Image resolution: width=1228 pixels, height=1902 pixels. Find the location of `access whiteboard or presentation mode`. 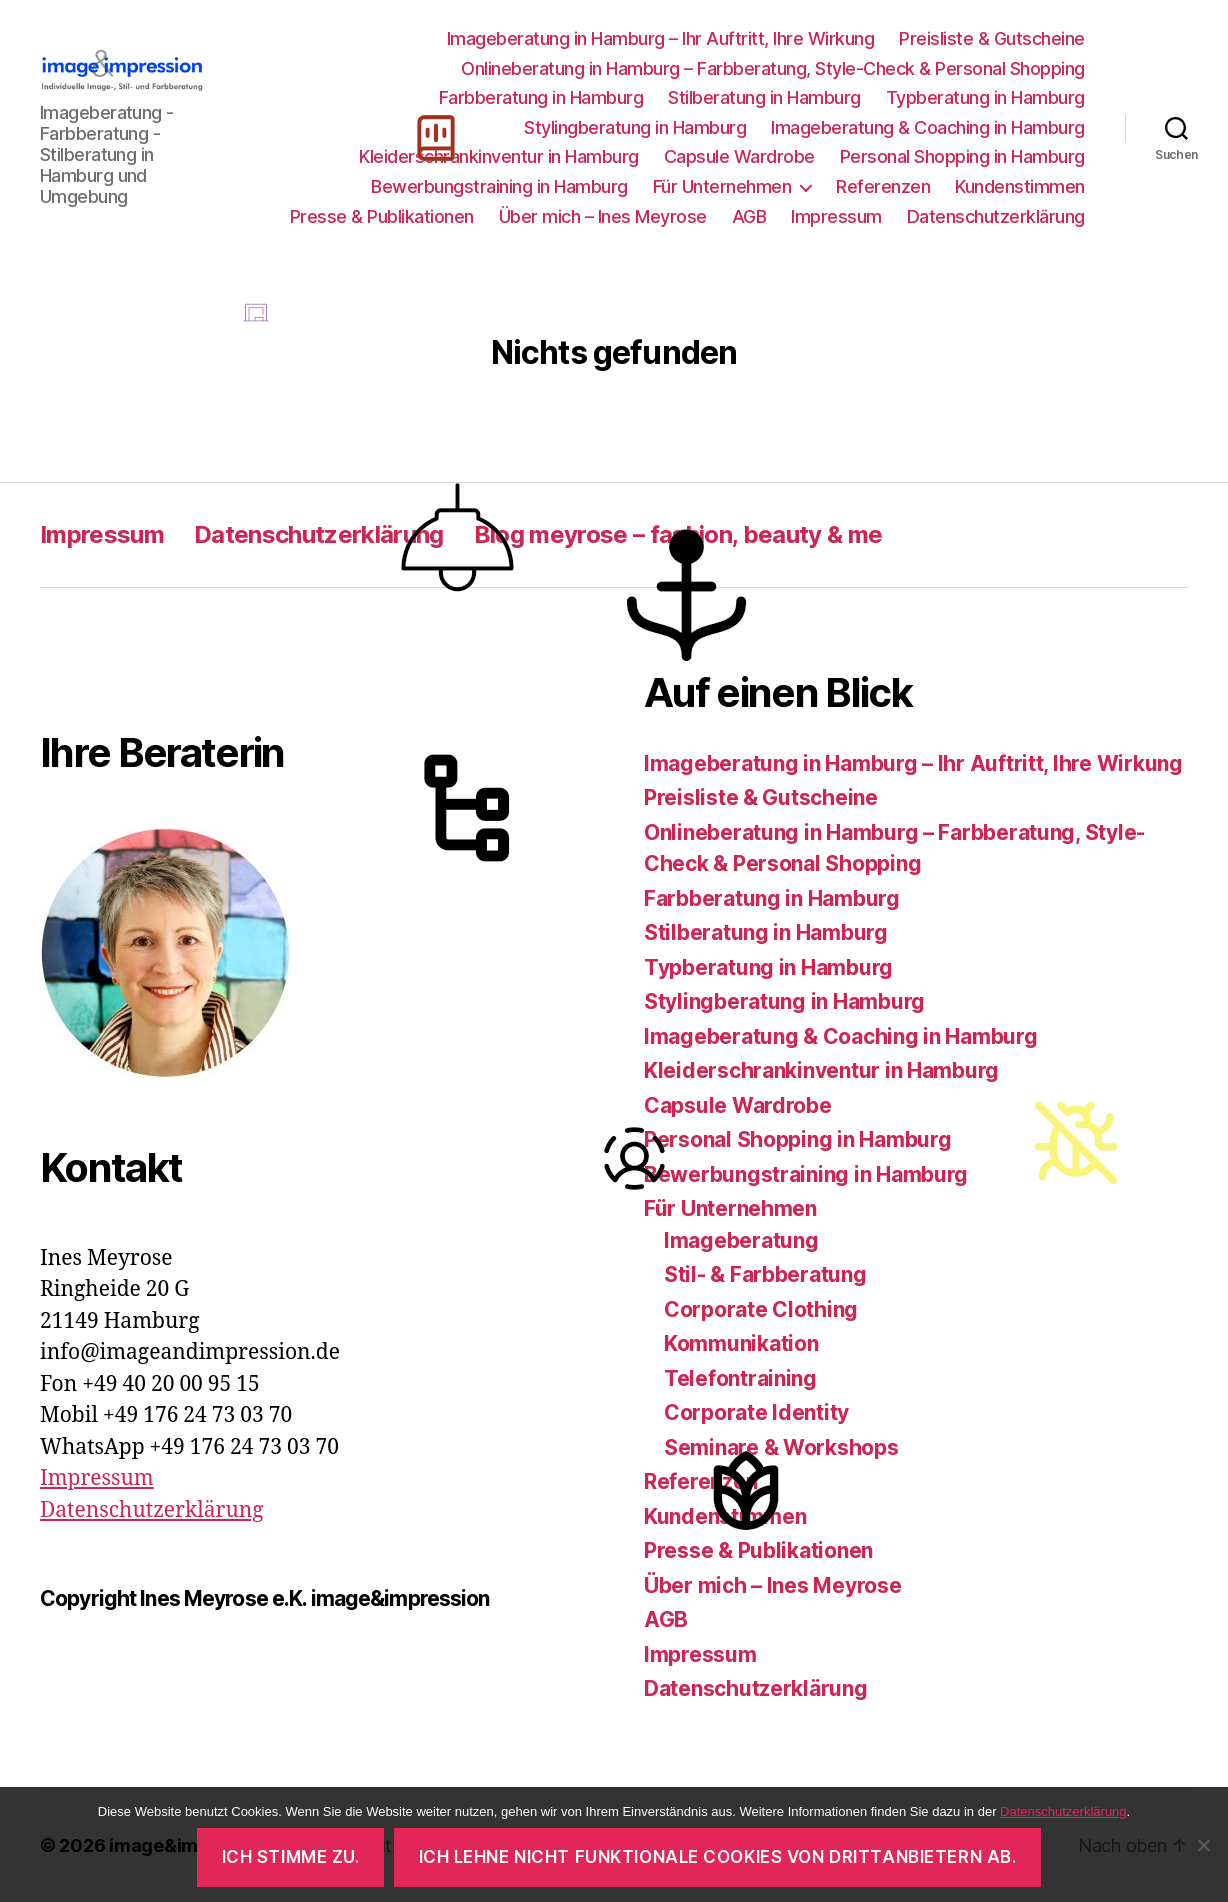

access whiteboard or presentation mode is located at coordinates (256, 313).